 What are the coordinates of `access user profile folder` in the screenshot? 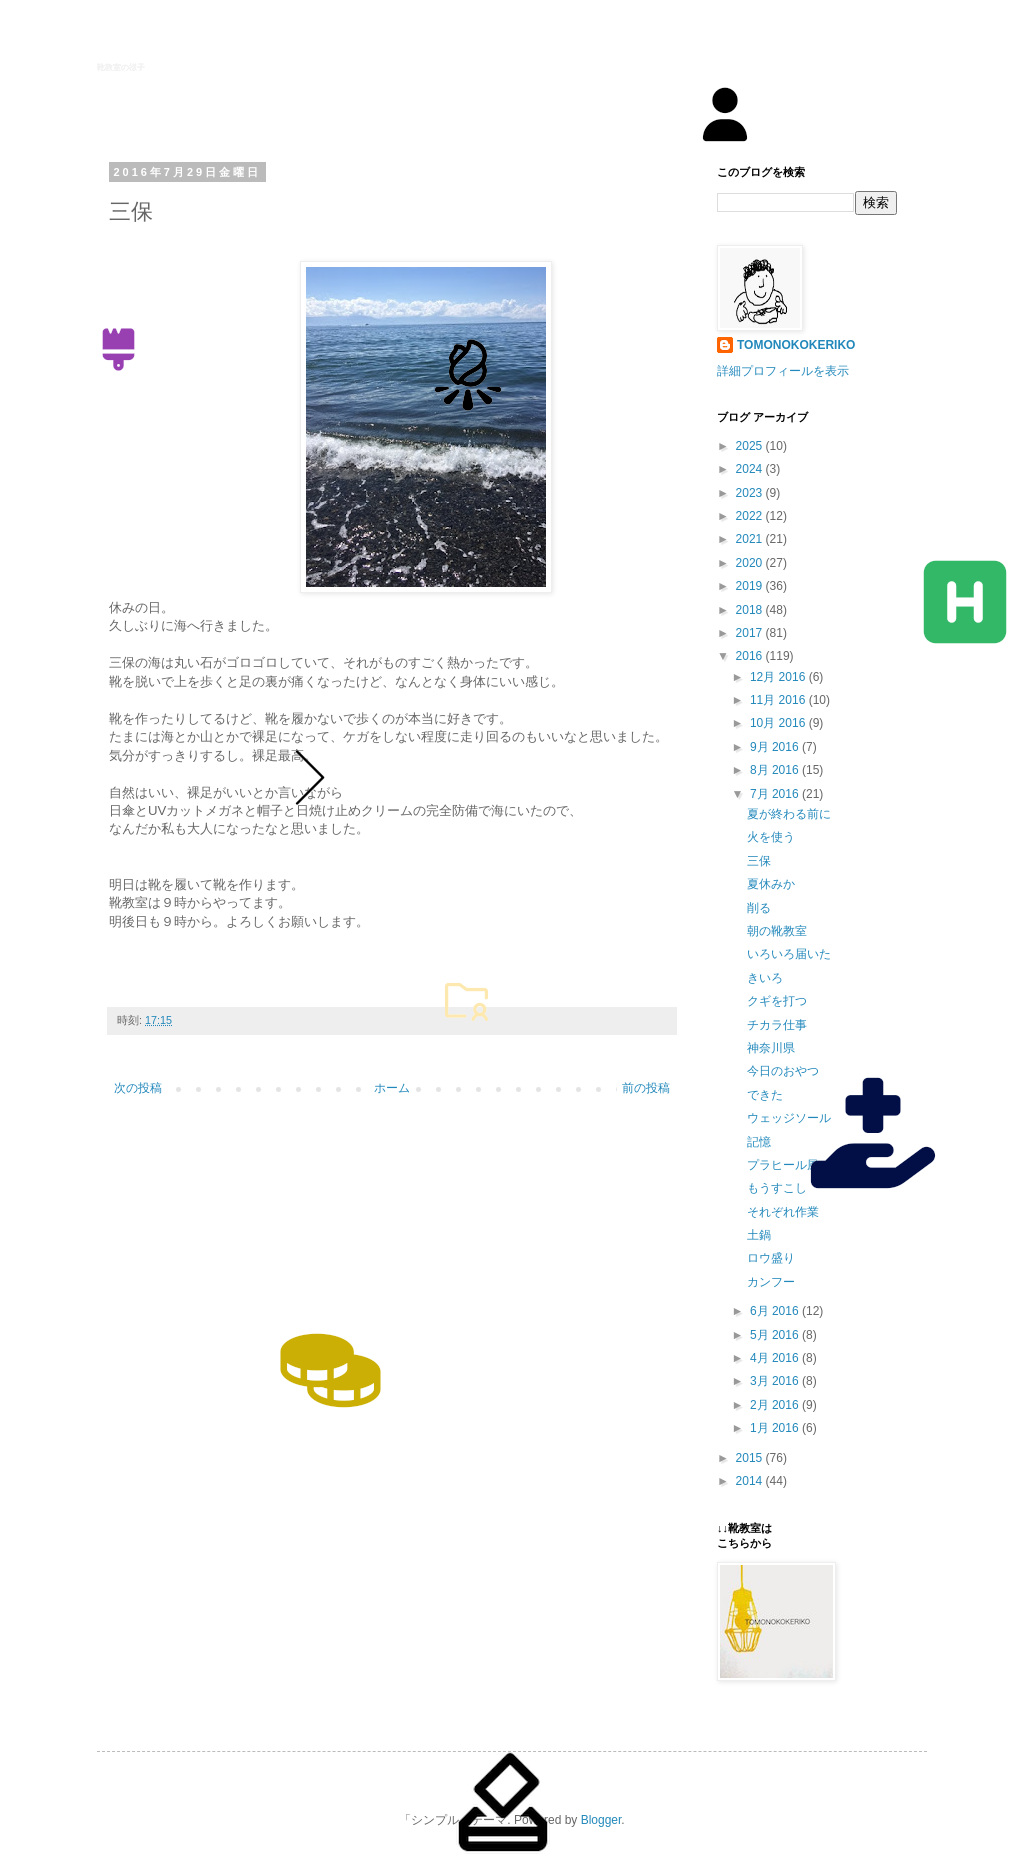 It's located at (466, 999).